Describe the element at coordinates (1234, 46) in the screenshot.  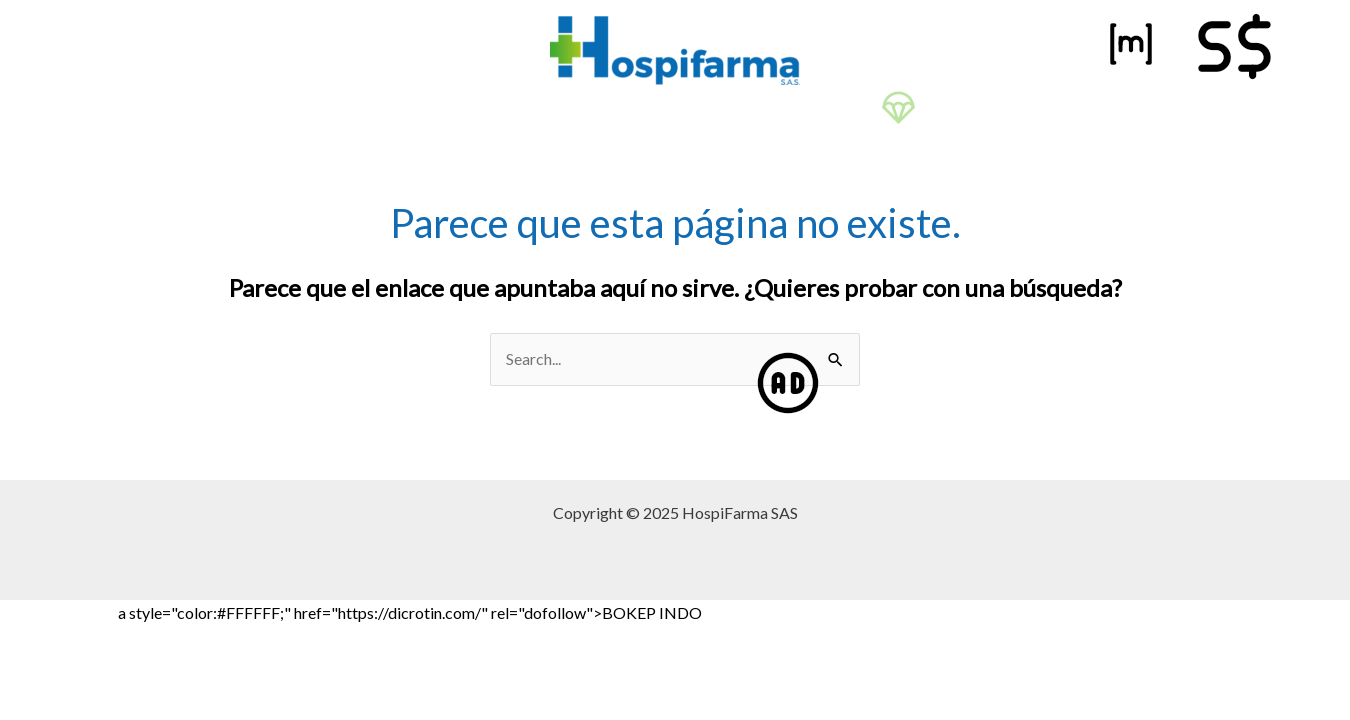
I see `indicates singapore dollar currency` at that location.